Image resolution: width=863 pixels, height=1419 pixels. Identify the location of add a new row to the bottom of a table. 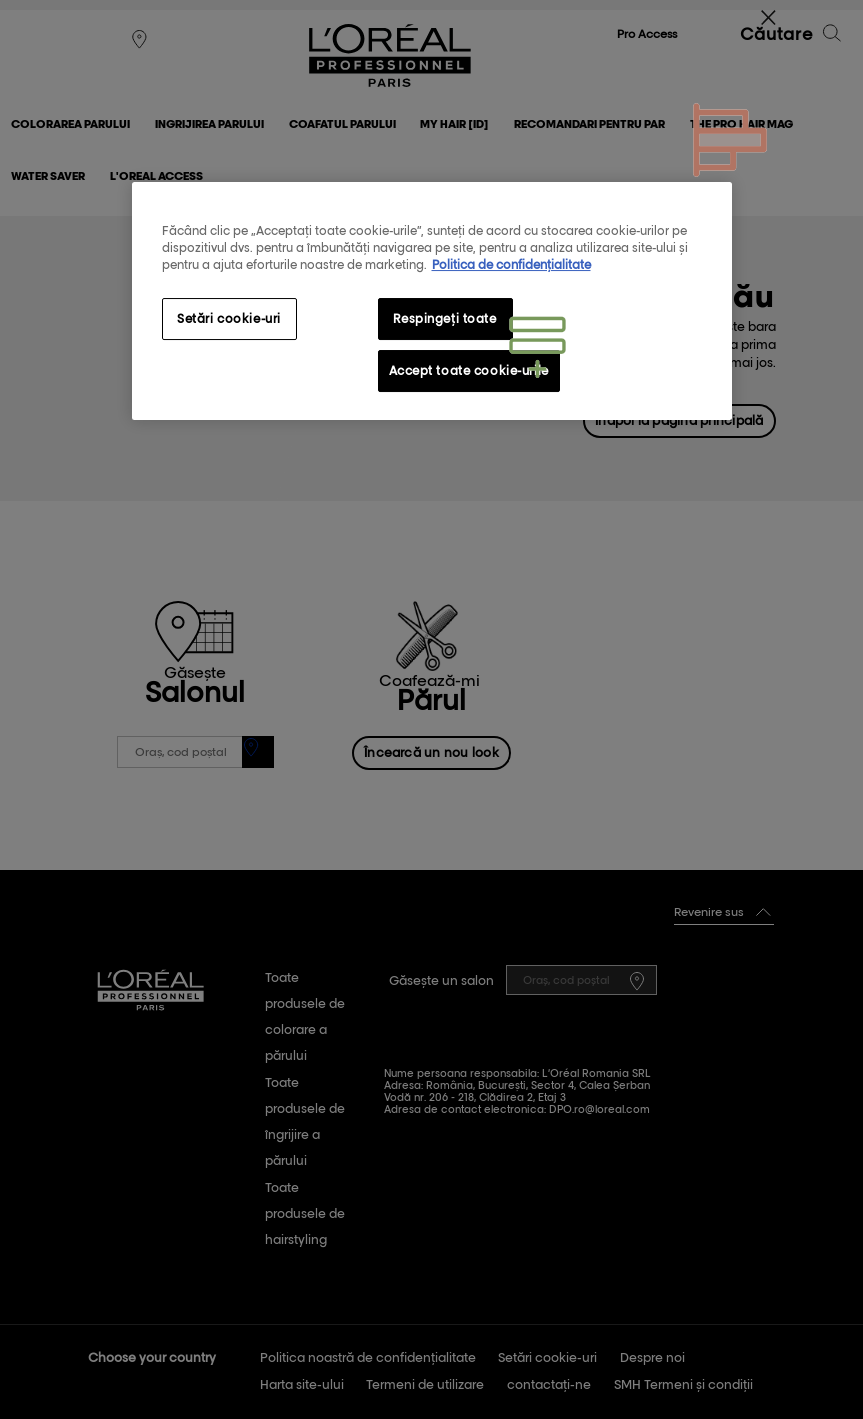
(537, 342).